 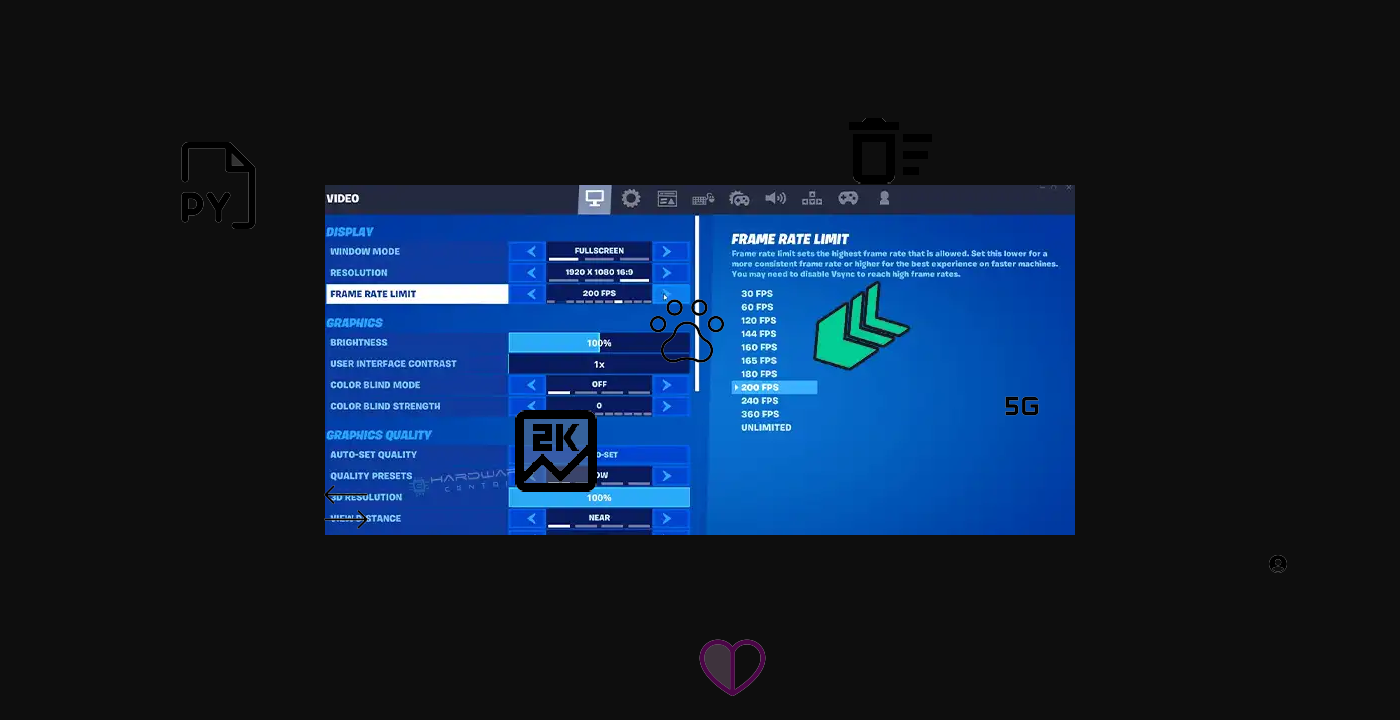 What do you see at coordinates (687, 331) in the screenshot?
I see `access pet-related features or settings` at bounding box center [687, 331].